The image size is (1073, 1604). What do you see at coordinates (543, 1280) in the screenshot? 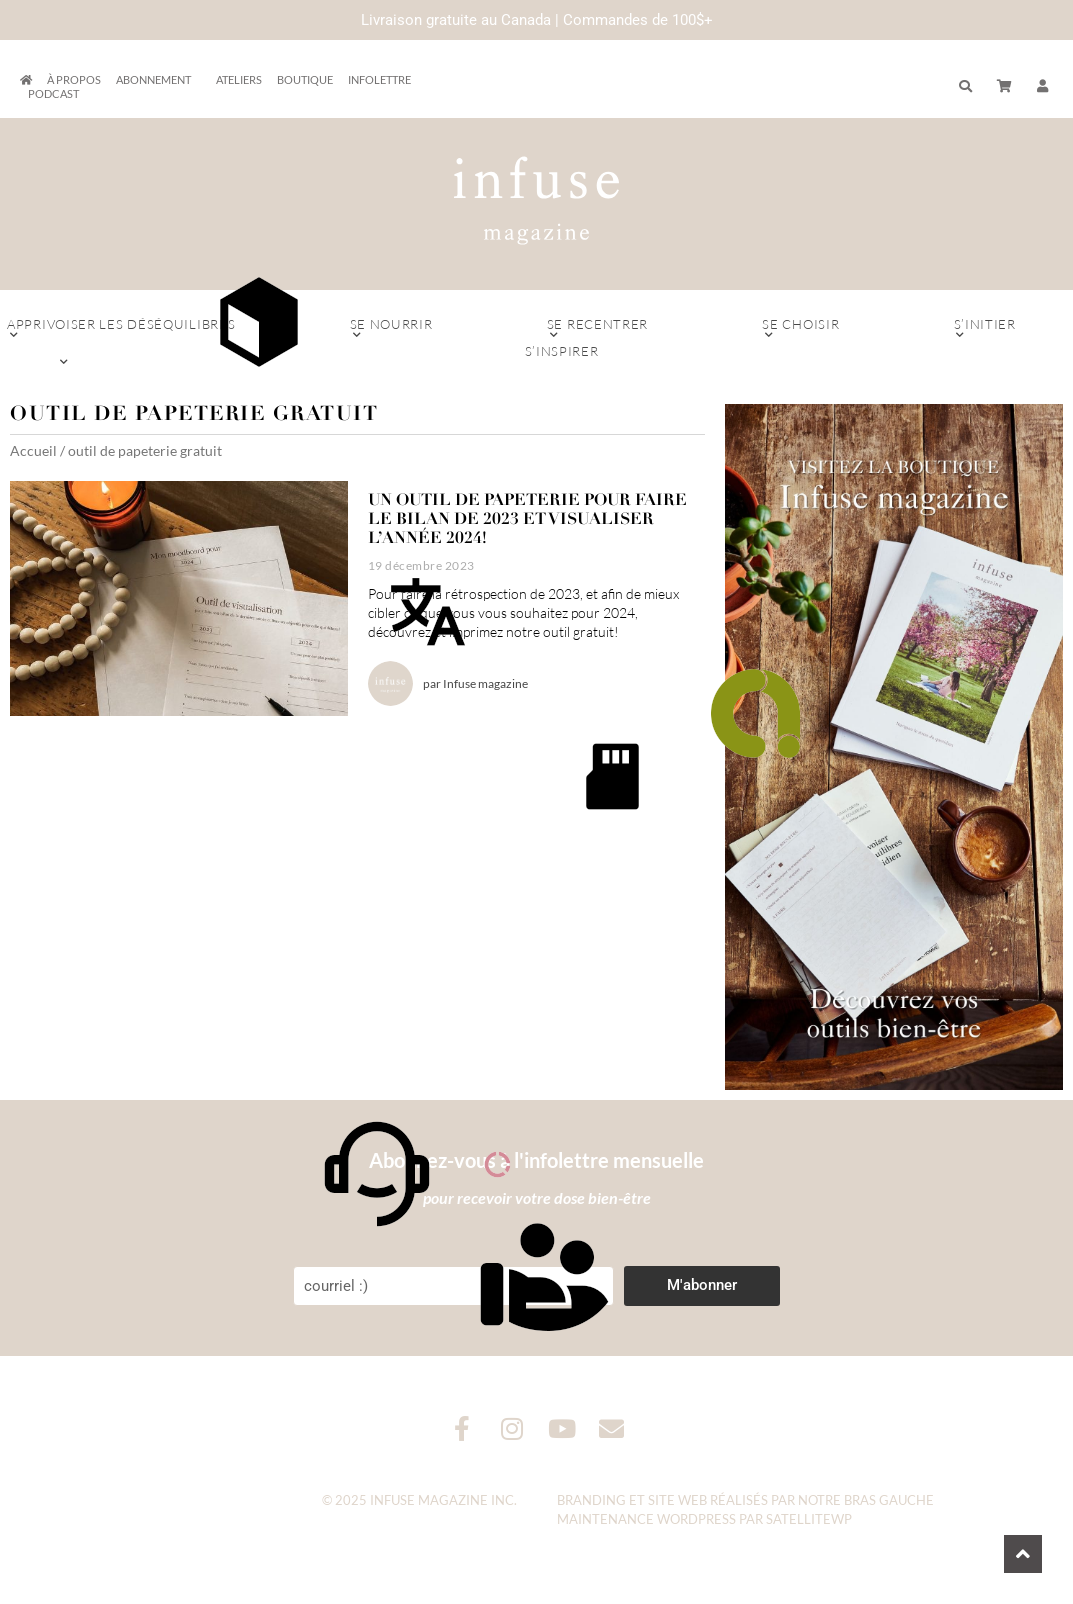
I see `make a payment or send money` at bounding box center [543, 1280].